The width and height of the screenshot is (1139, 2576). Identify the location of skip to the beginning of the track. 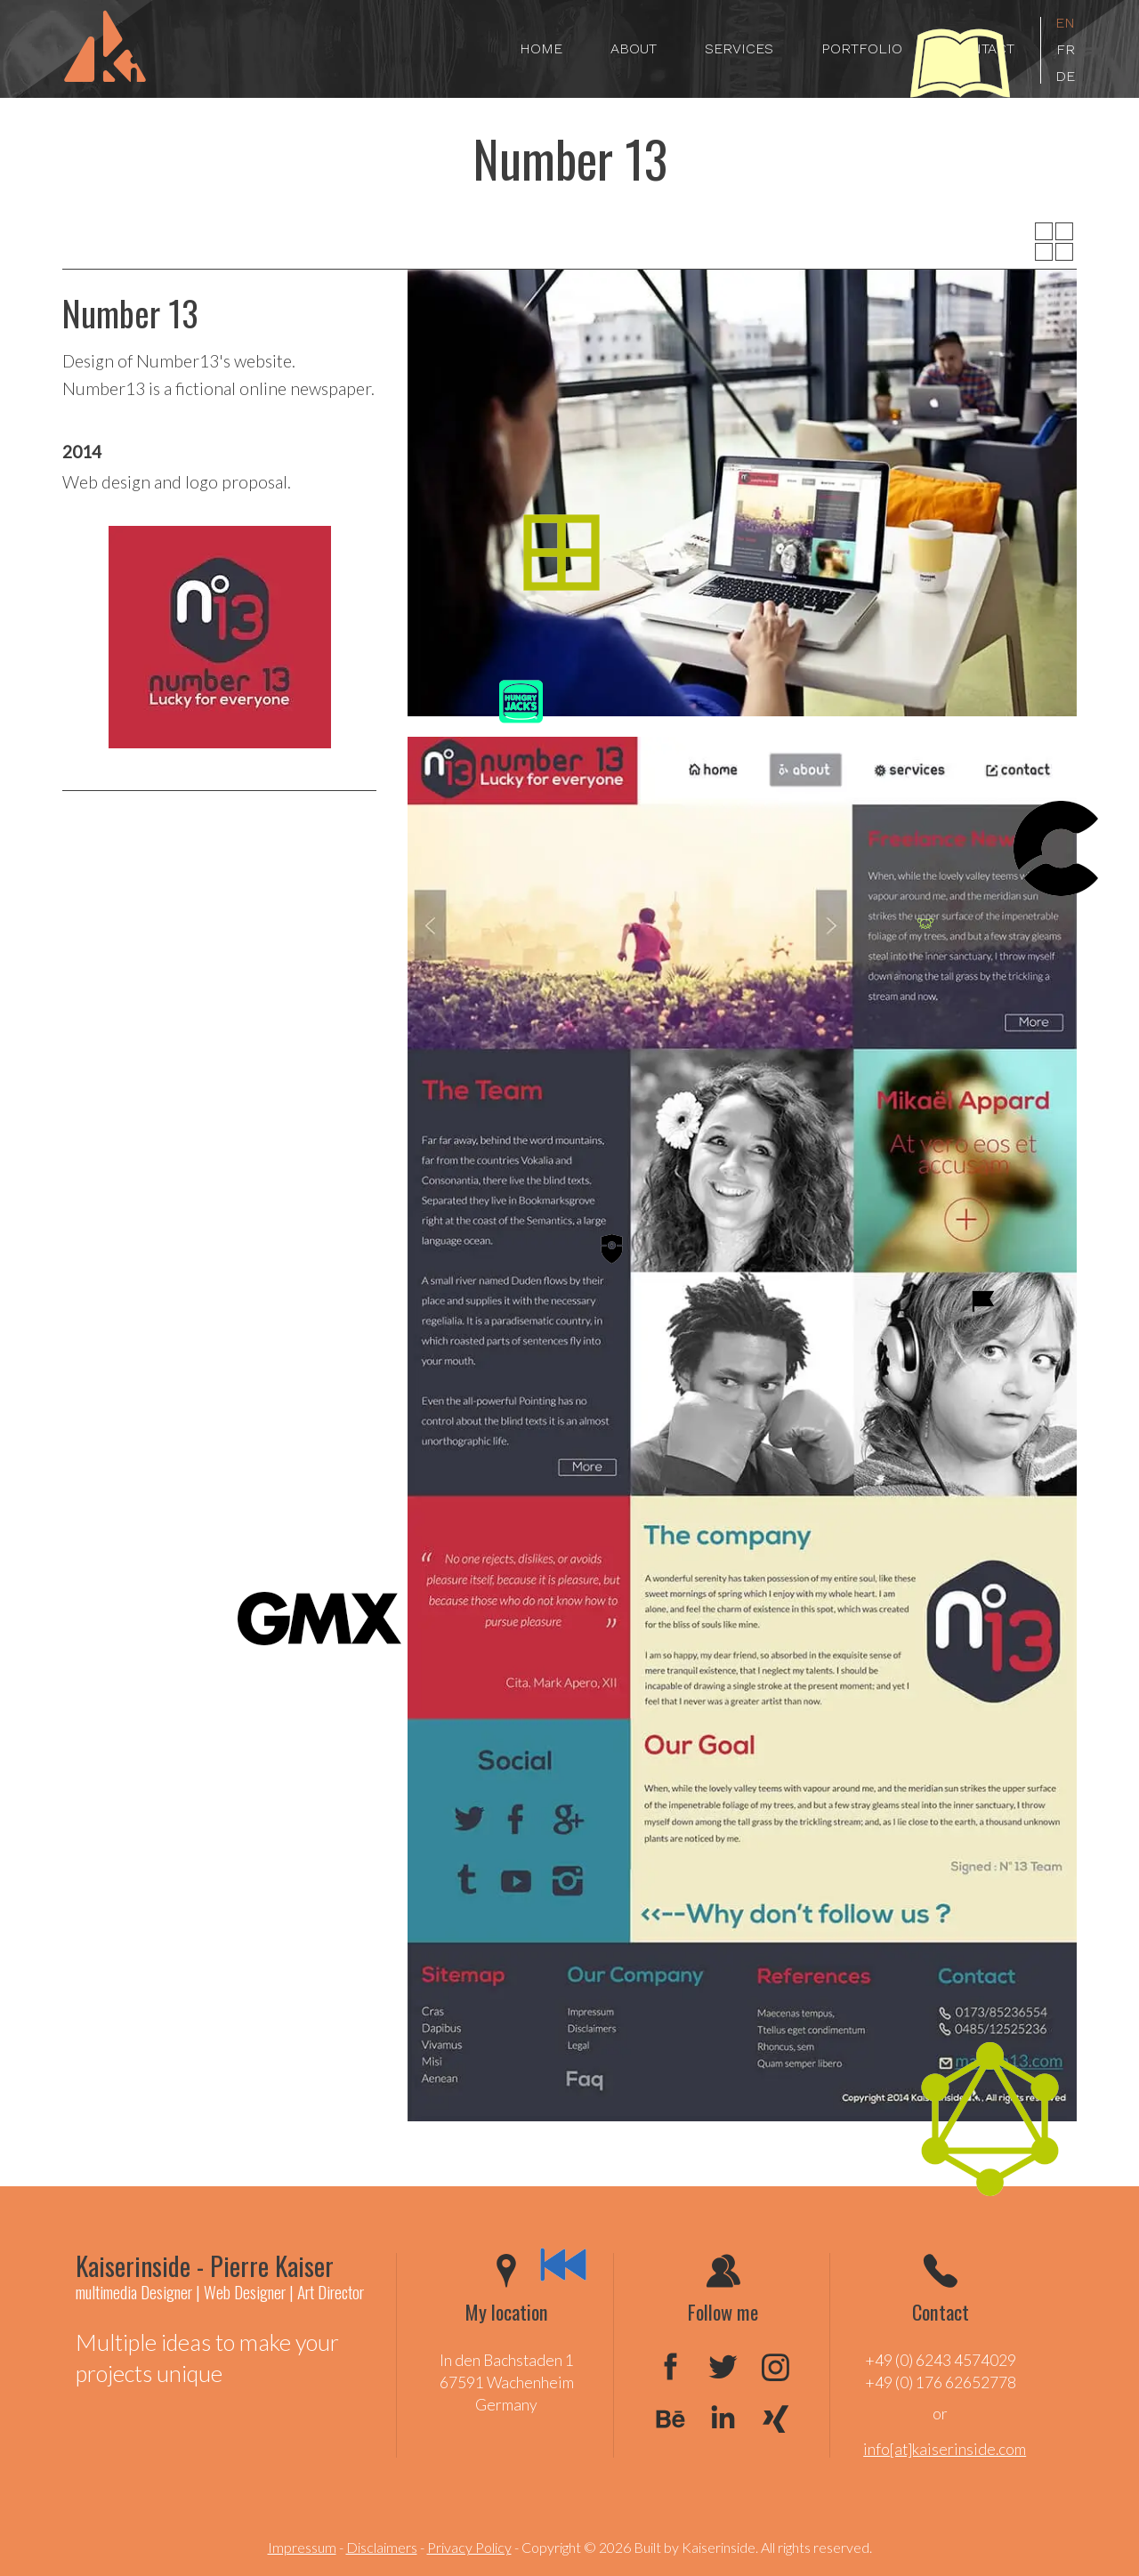
(563, 2265).